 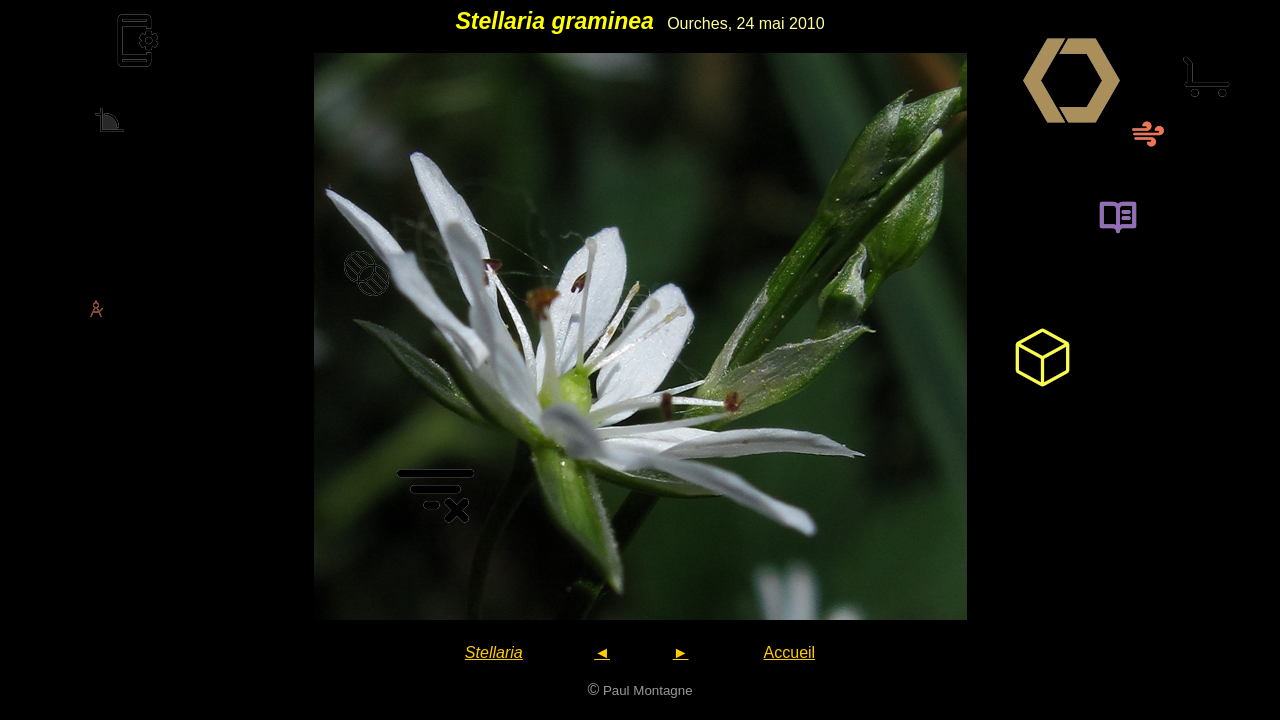 I want to click on access drawing or drafting tools, so click(x=96, y=309).